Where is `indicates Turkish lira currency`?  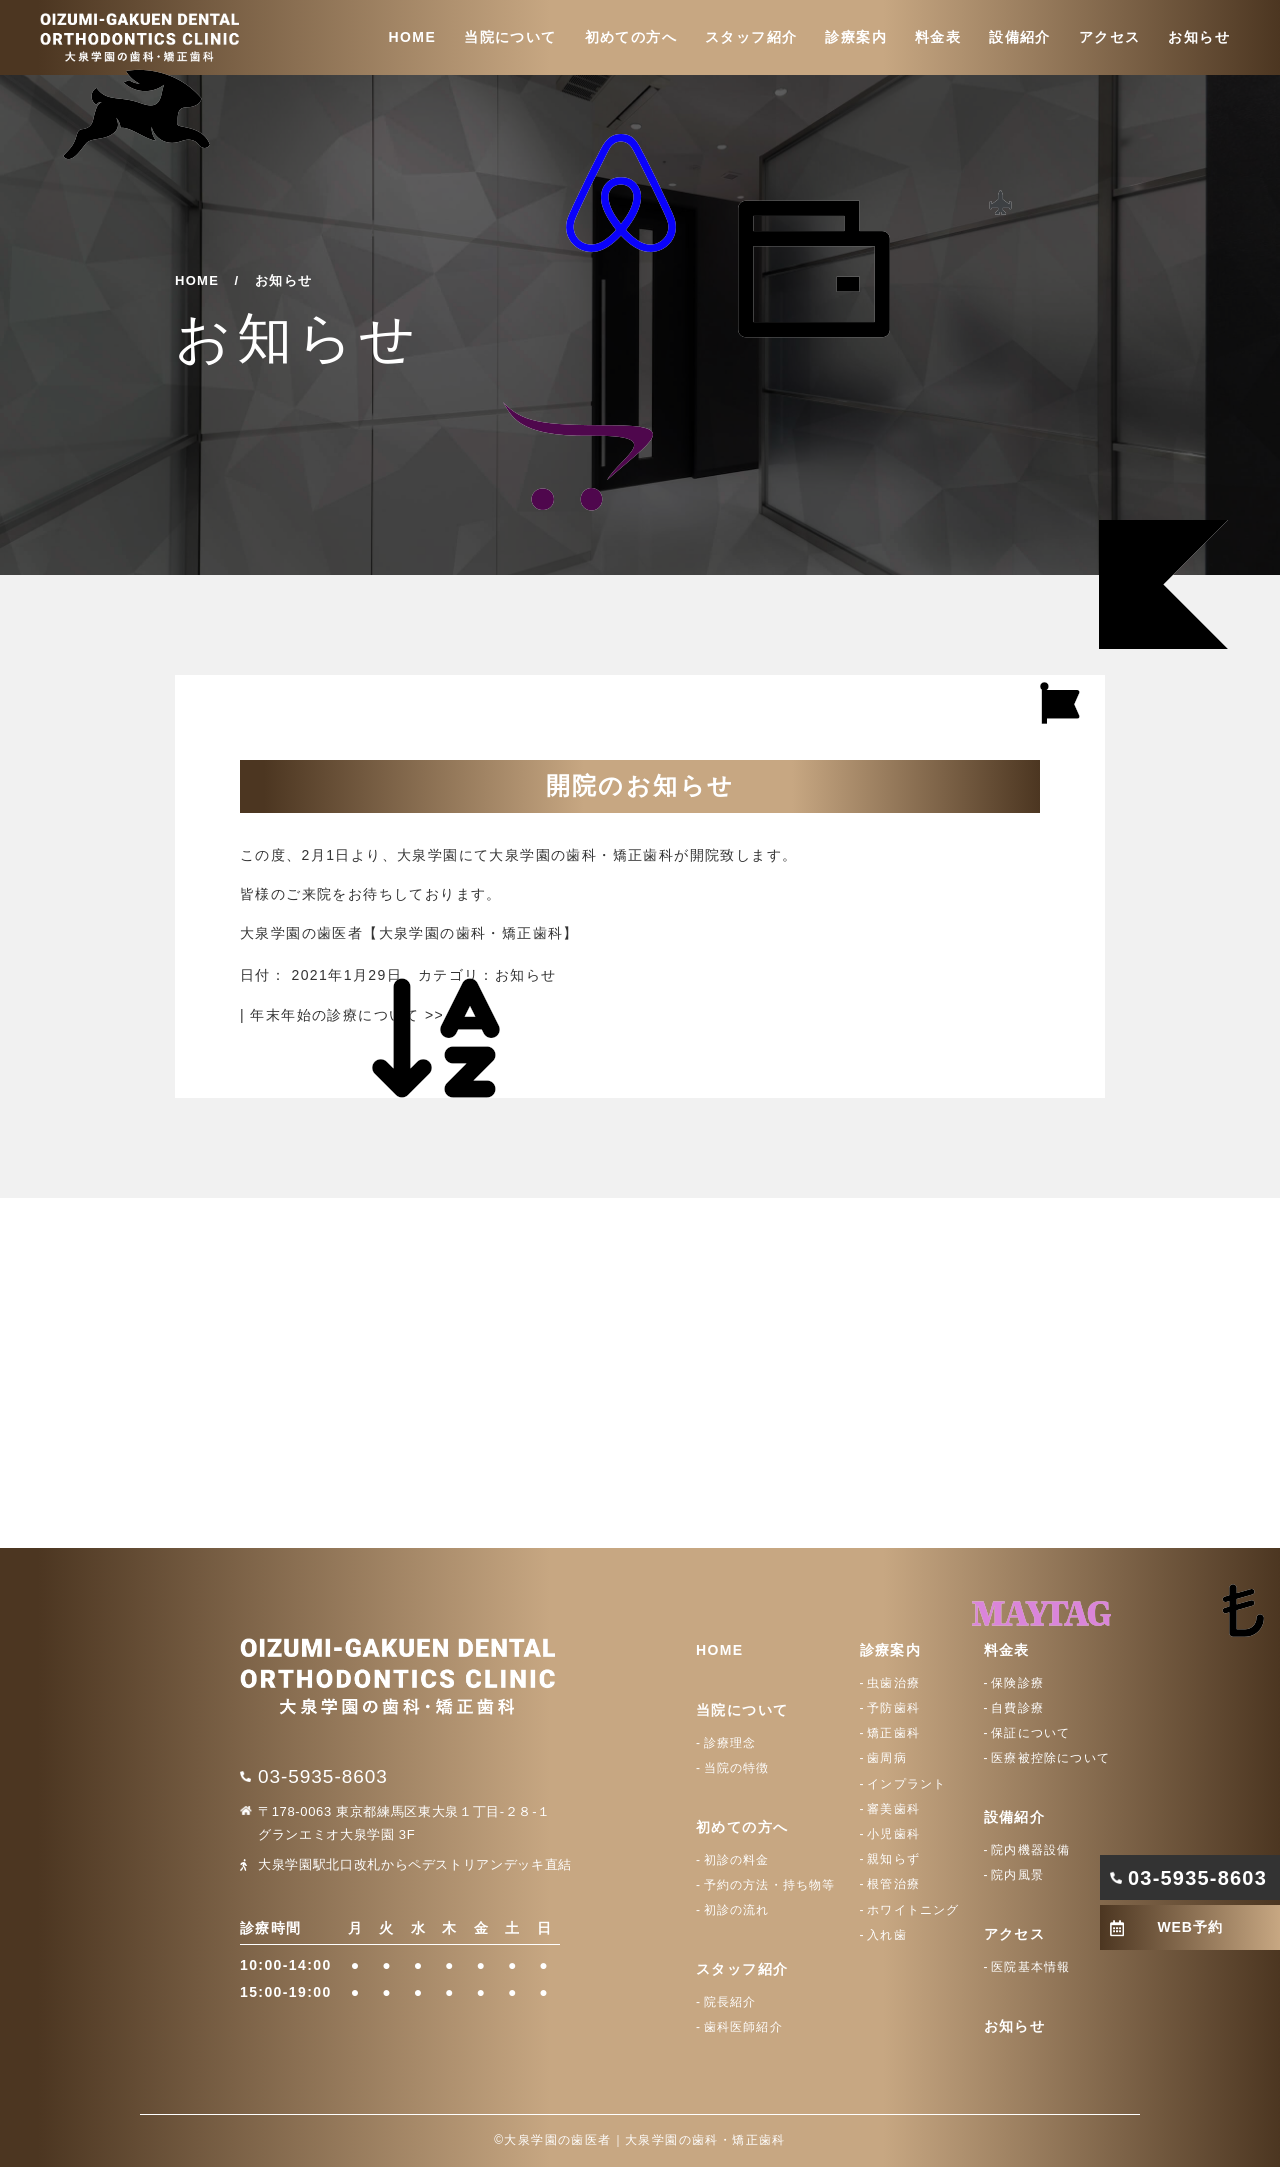 indicates Turkish lira currency is located at coordinates (1240, 1610).